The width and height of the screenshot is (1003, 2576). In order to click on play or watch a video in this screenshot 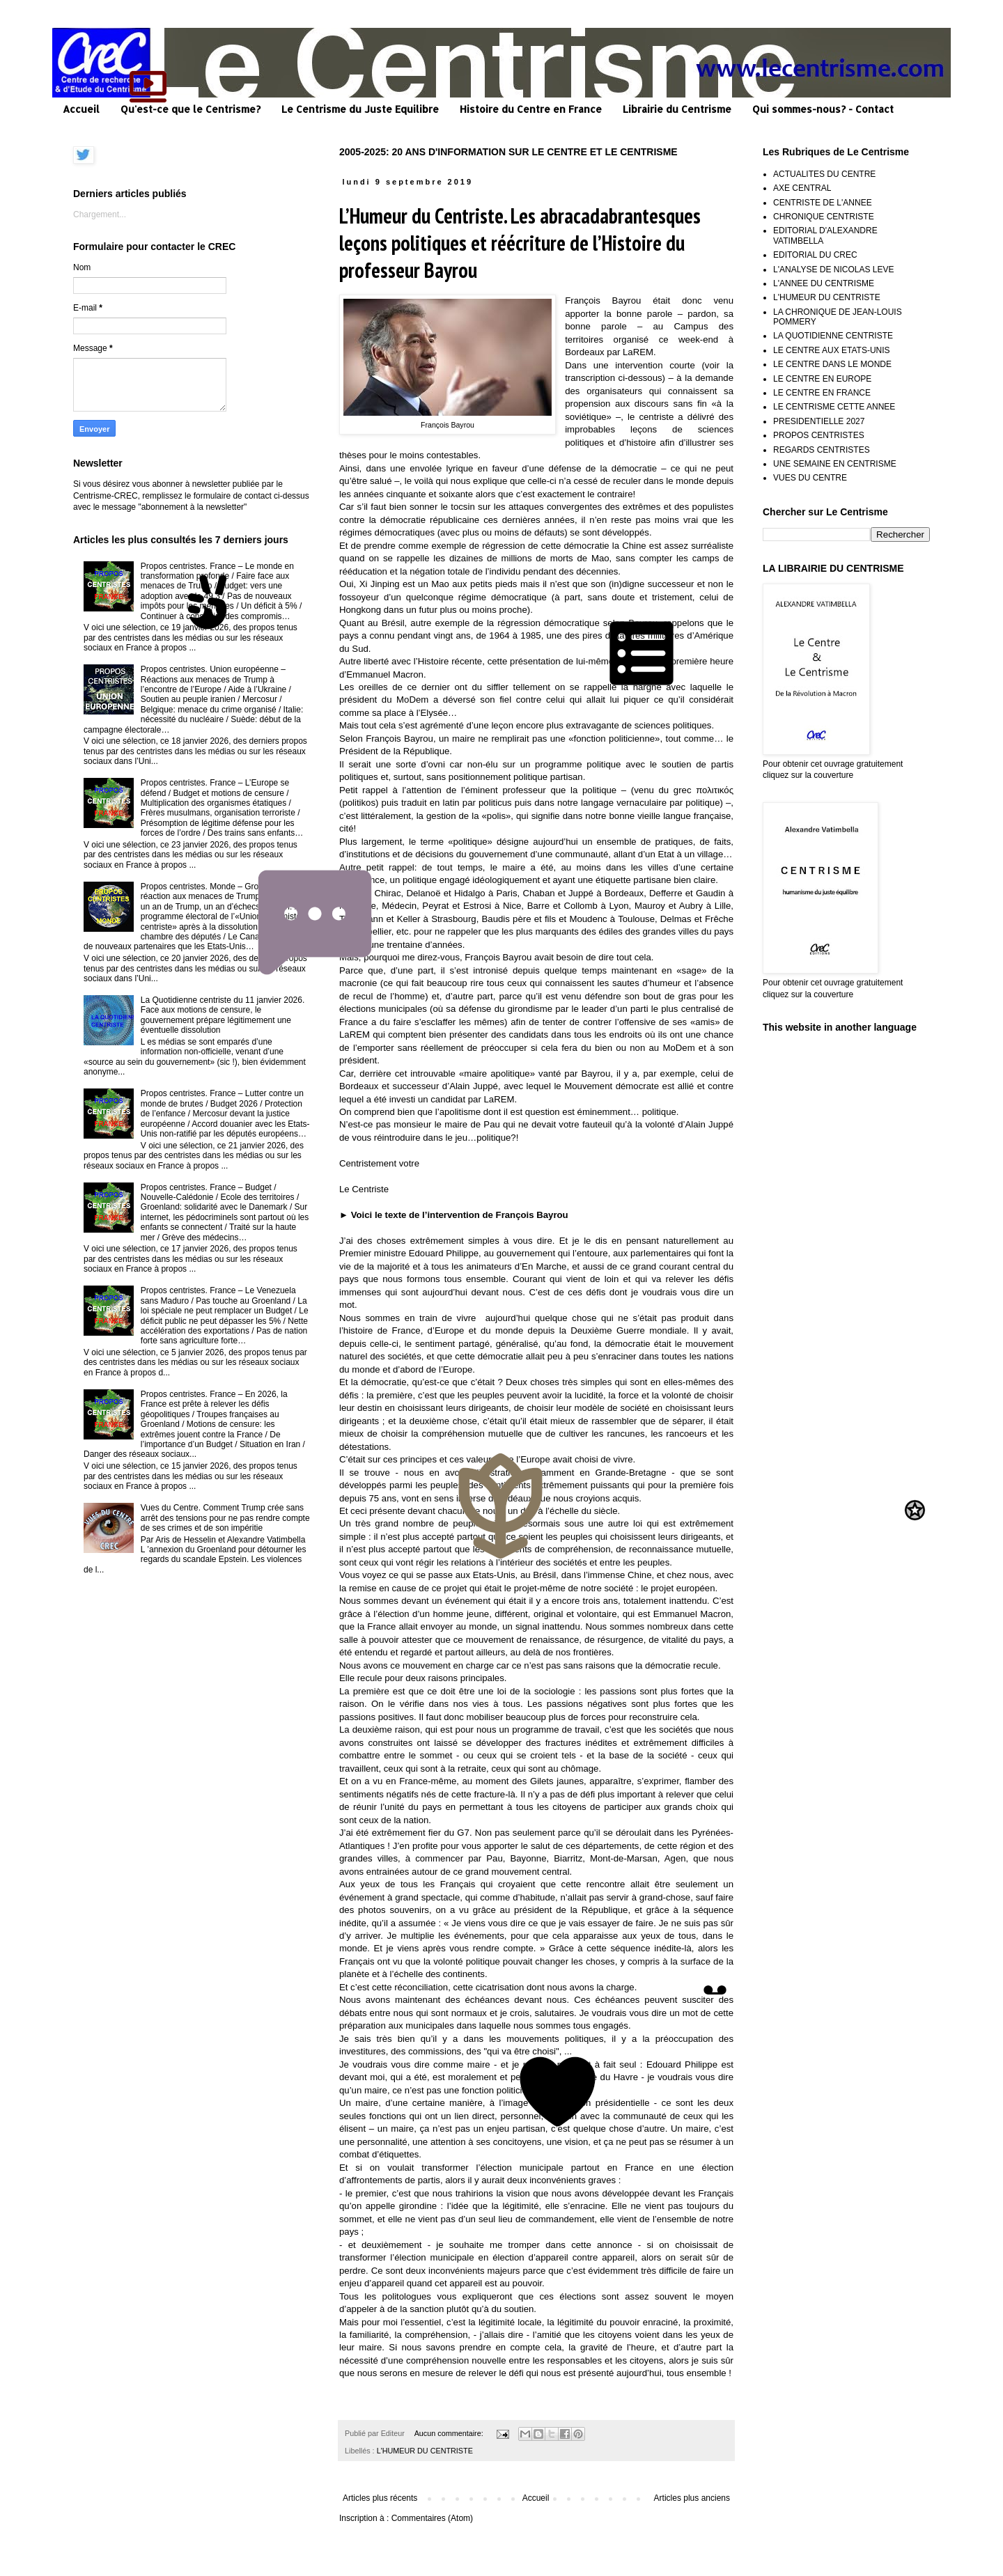, I will do `click(148, 86)`.